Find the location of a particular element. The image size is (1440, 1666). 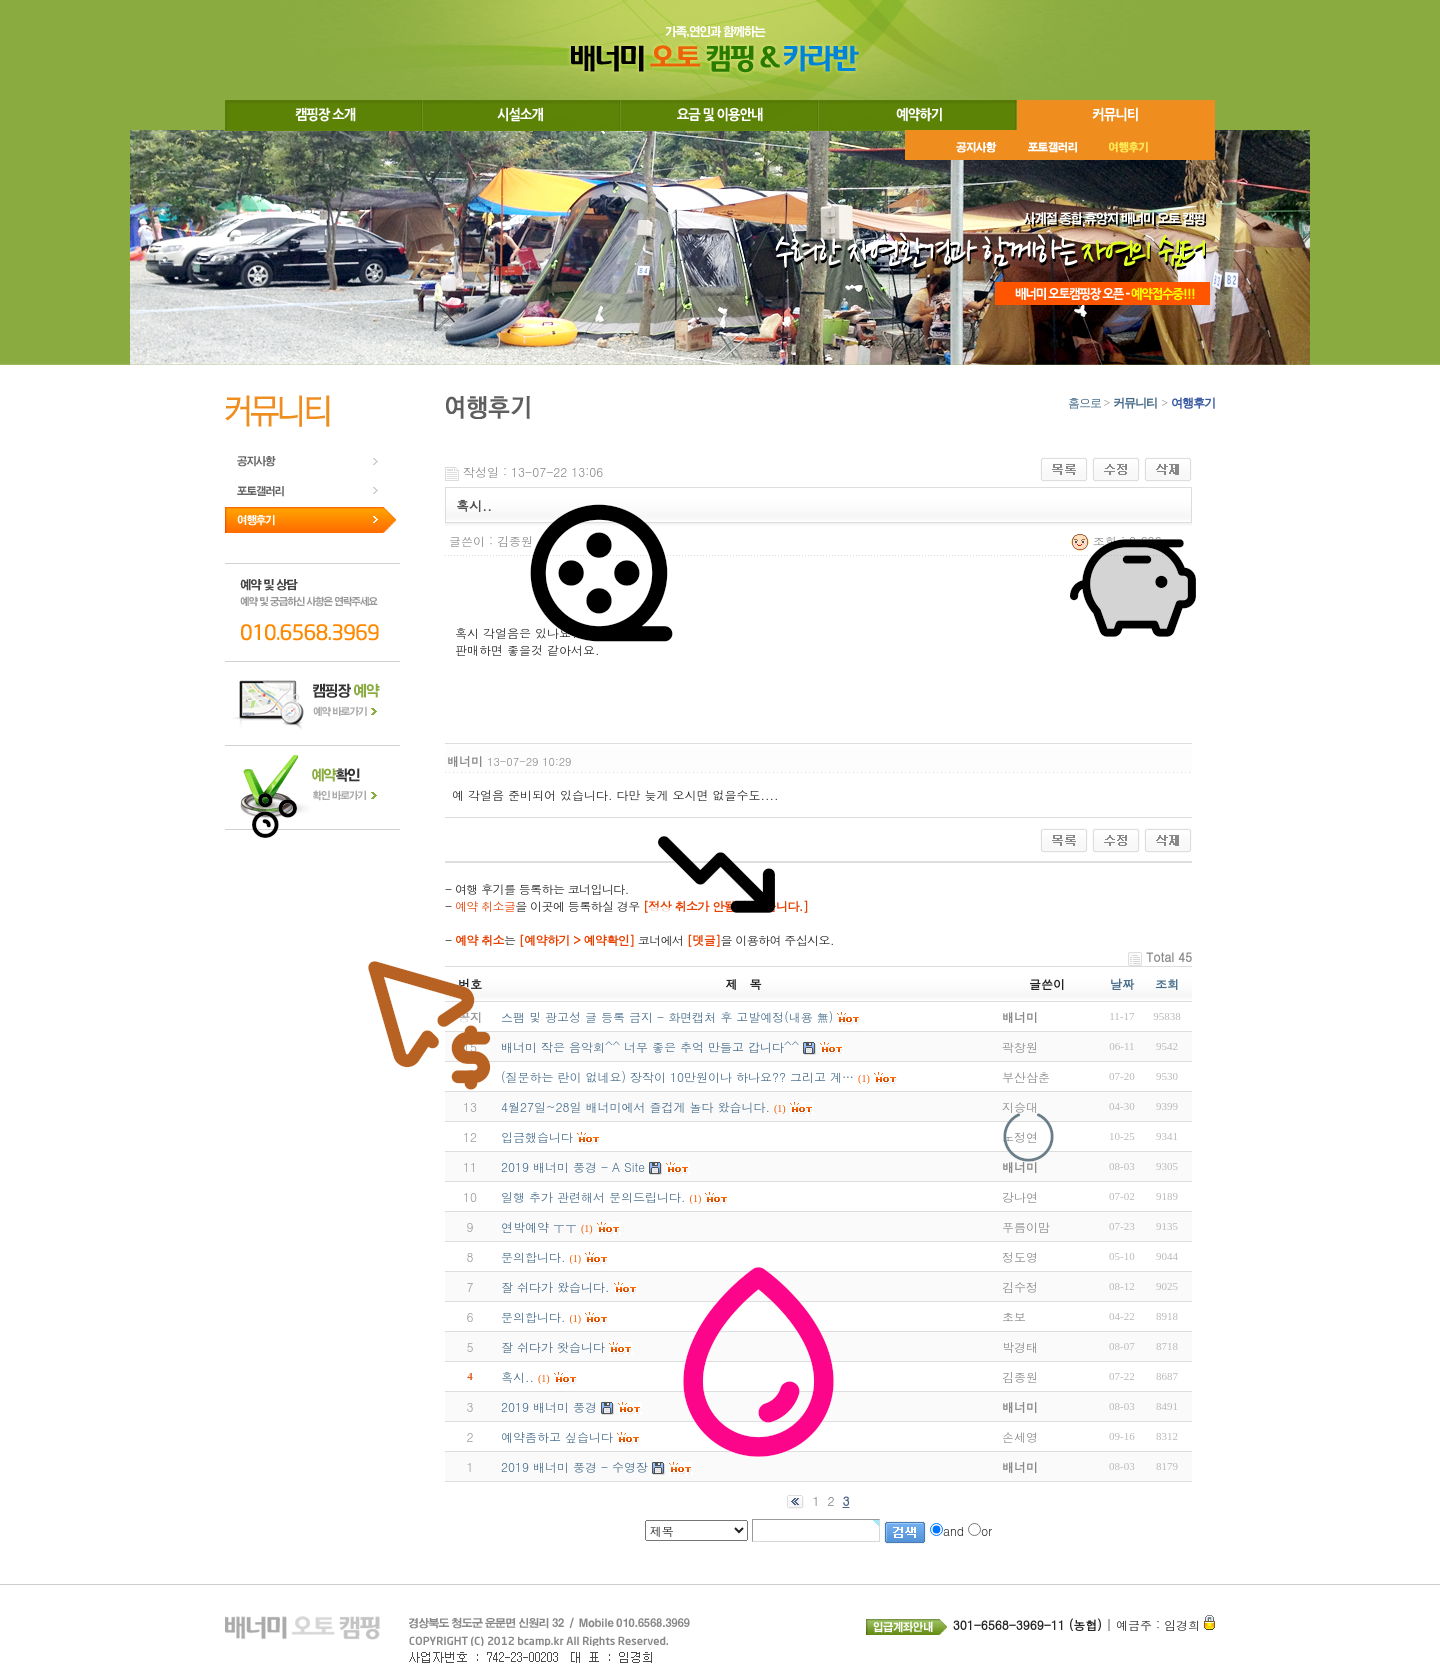

indicates a declining trend or decrease in value is located at coordinates (716, 874).